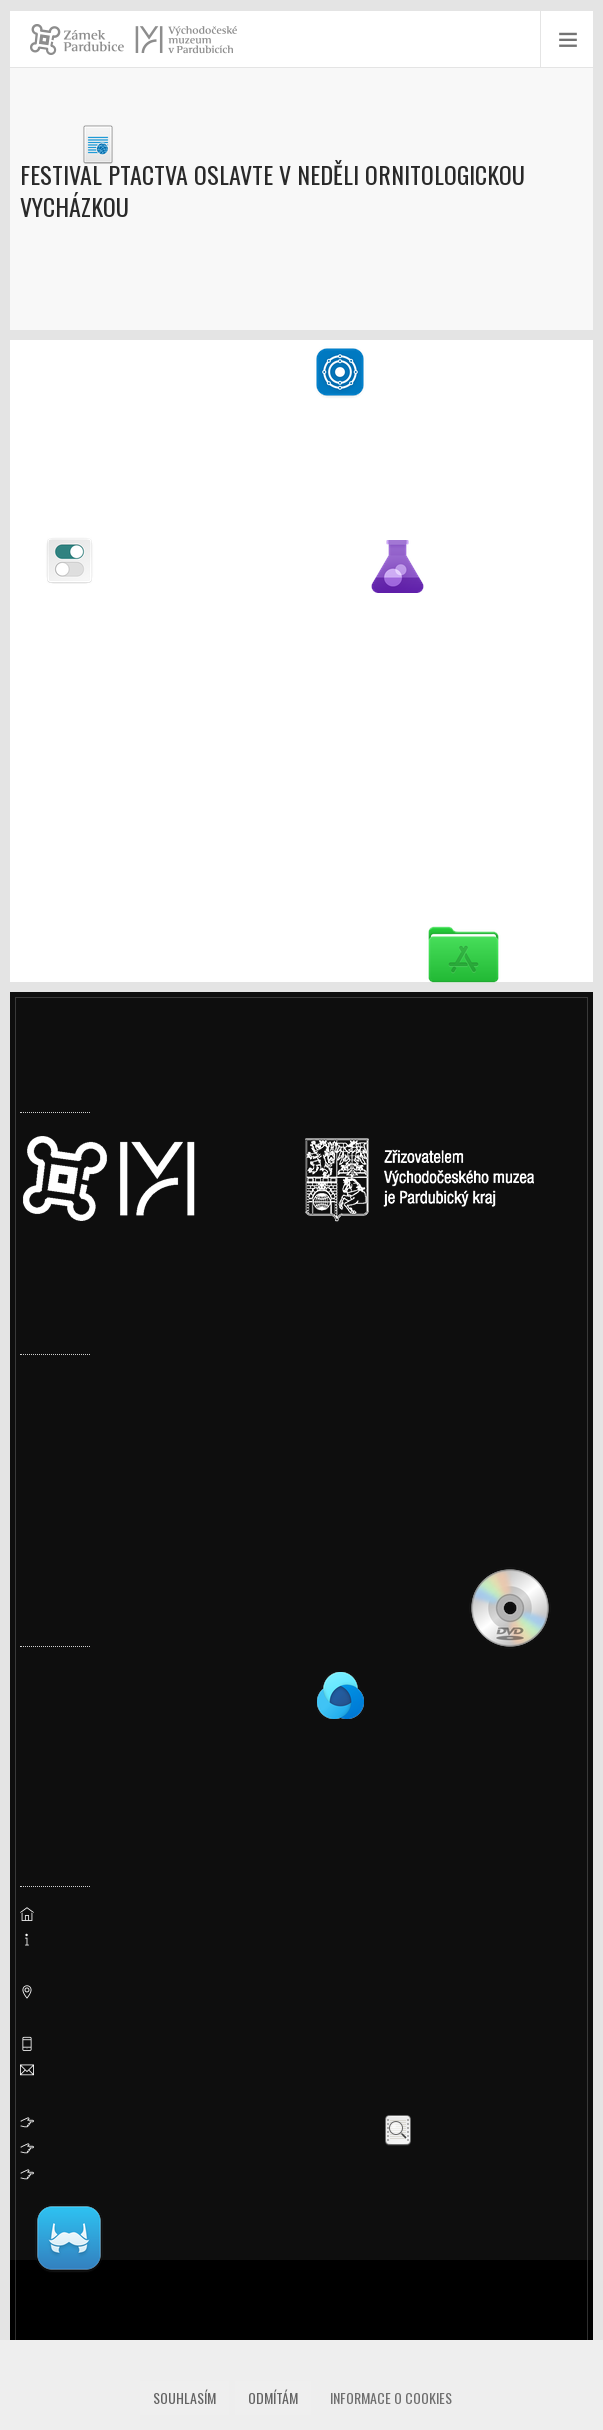 This screenshot has width=603, height=2430. Describe the element at coordinates (398, 2130) in the screenshot. I see `open gnome logs application` at that location.